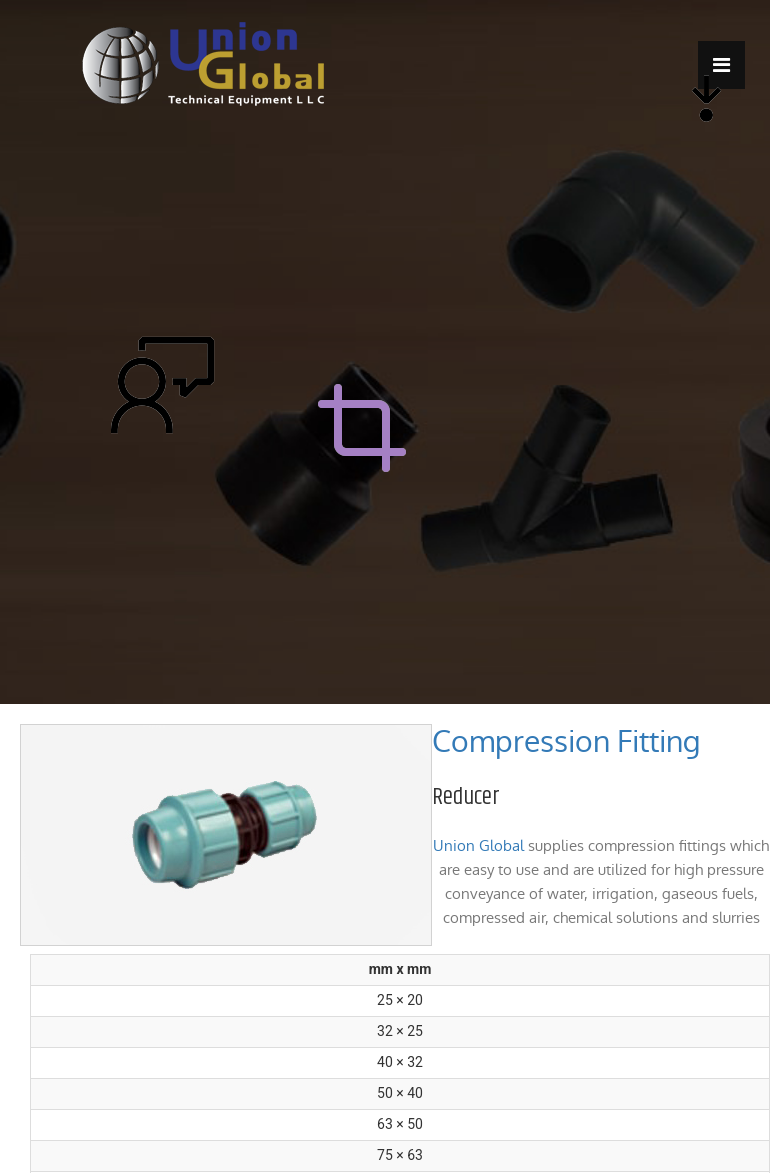 This screenshot has height=1173, width=770. What do you see at coordinates (362, 428) in the screenshot?
I see `crop an image or photo` at bounding box center [362, 428].